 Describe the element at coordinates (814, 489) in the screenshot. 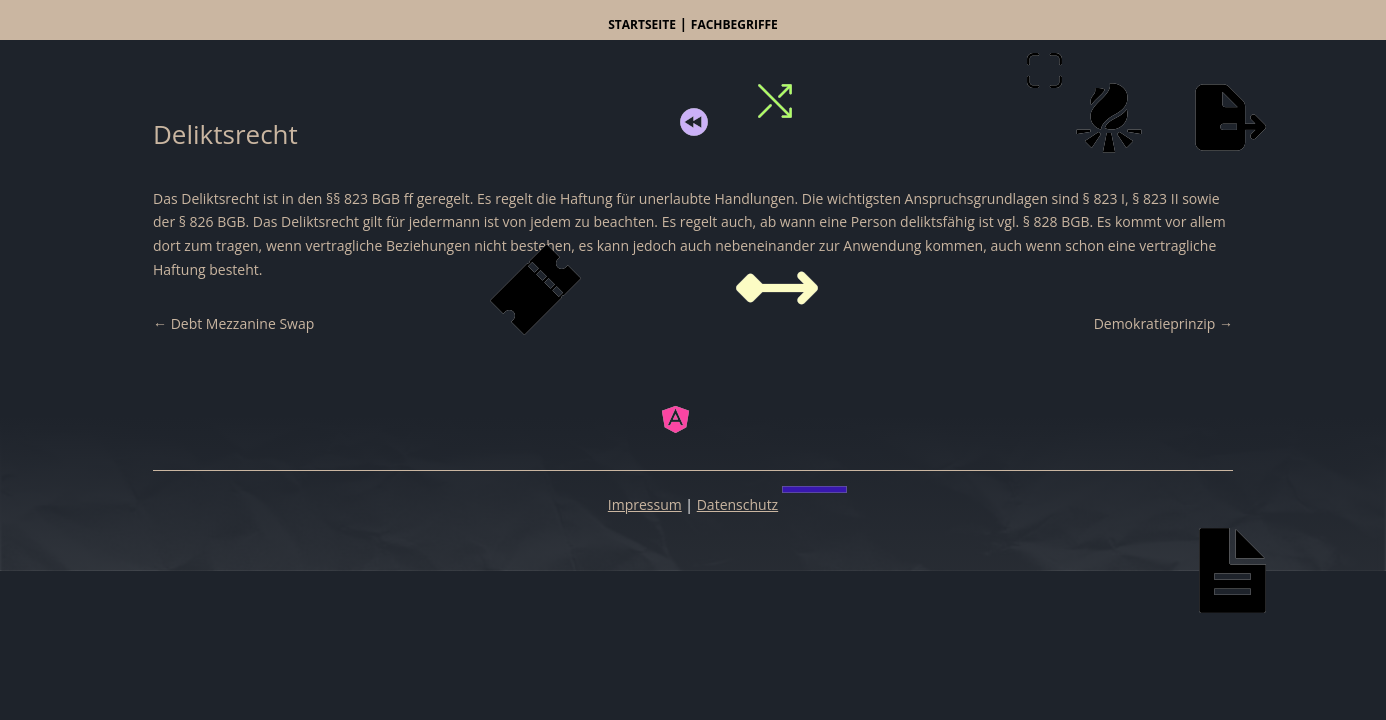

I see `remove an item from a list` at that location.